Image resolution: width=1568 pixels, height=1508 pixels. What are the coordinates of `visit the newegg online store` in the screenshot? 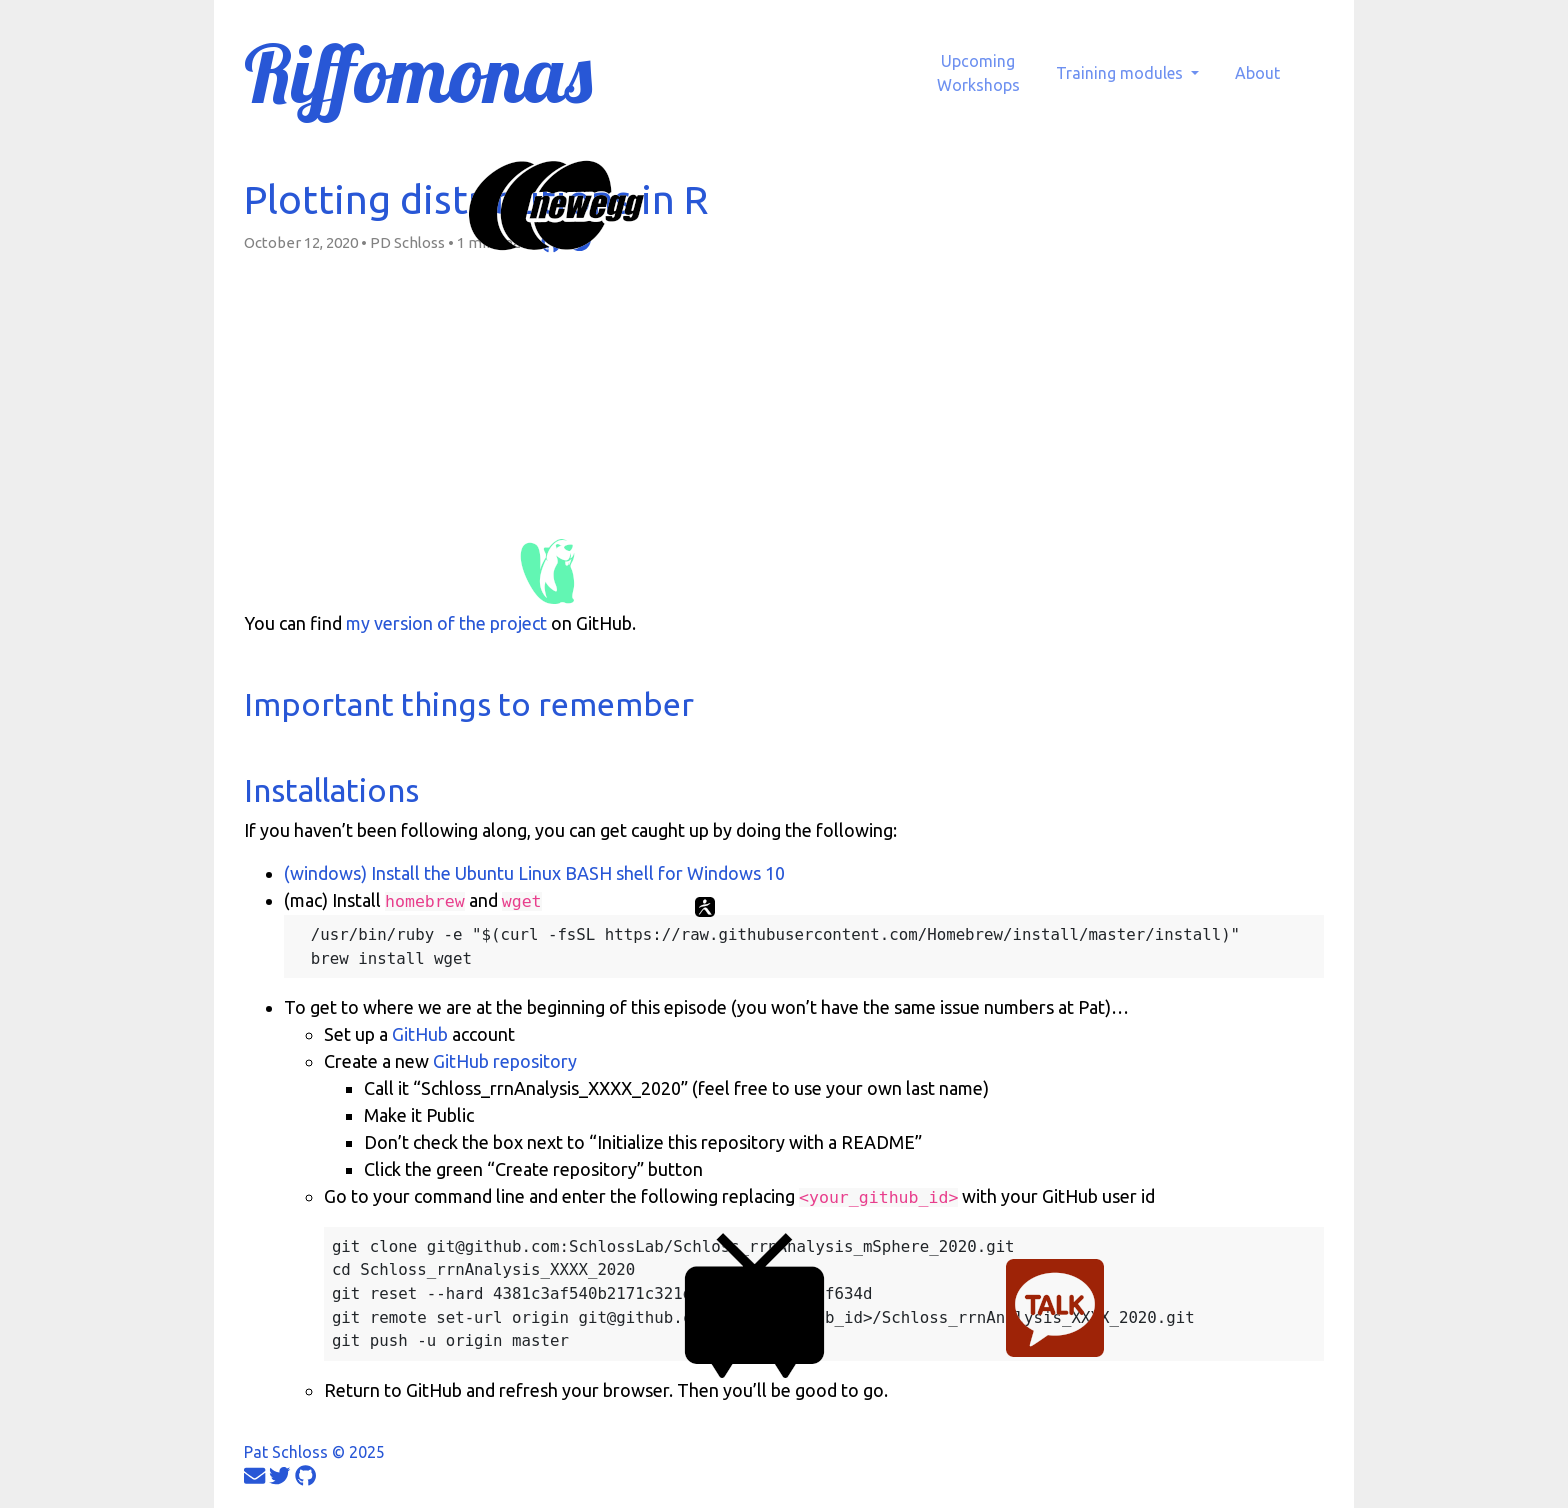 It's located at (556, 205).